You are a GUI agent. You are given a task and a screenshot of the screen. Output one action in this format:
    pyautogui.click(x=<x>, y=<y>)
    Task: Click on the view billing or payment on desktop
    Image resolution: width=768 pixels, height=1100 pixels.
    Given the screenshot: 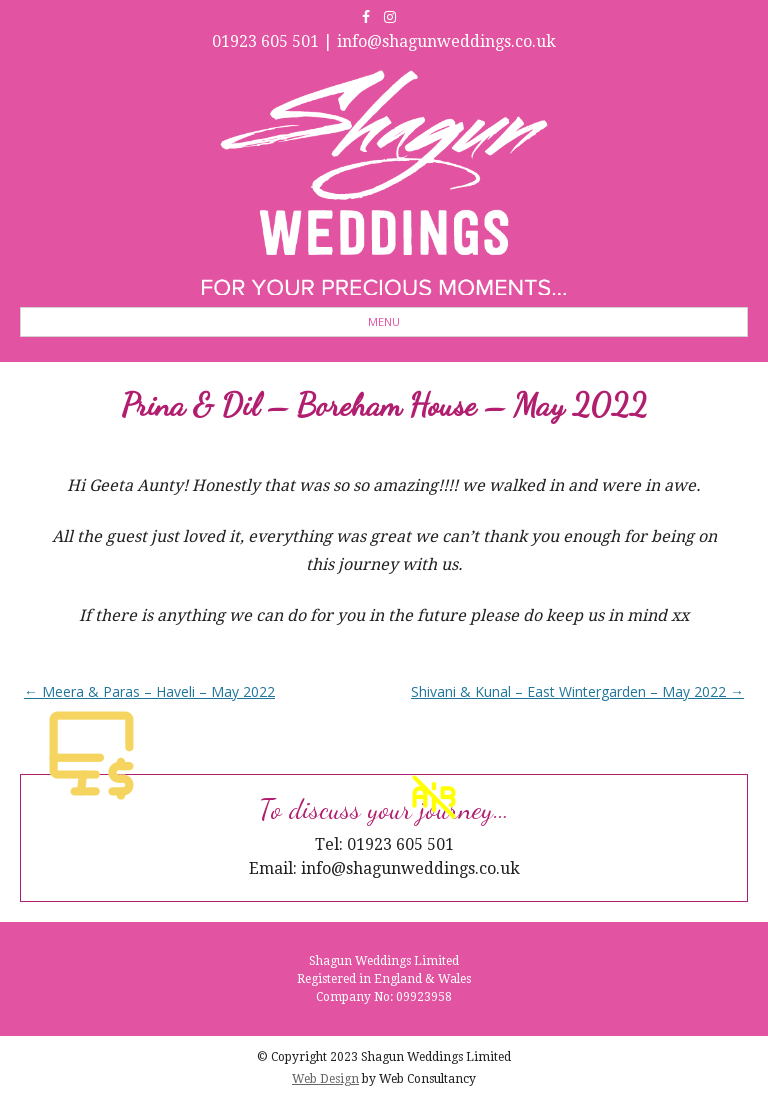 What is the action you would take?
    pyautogui.click(x=91, y=753)
    